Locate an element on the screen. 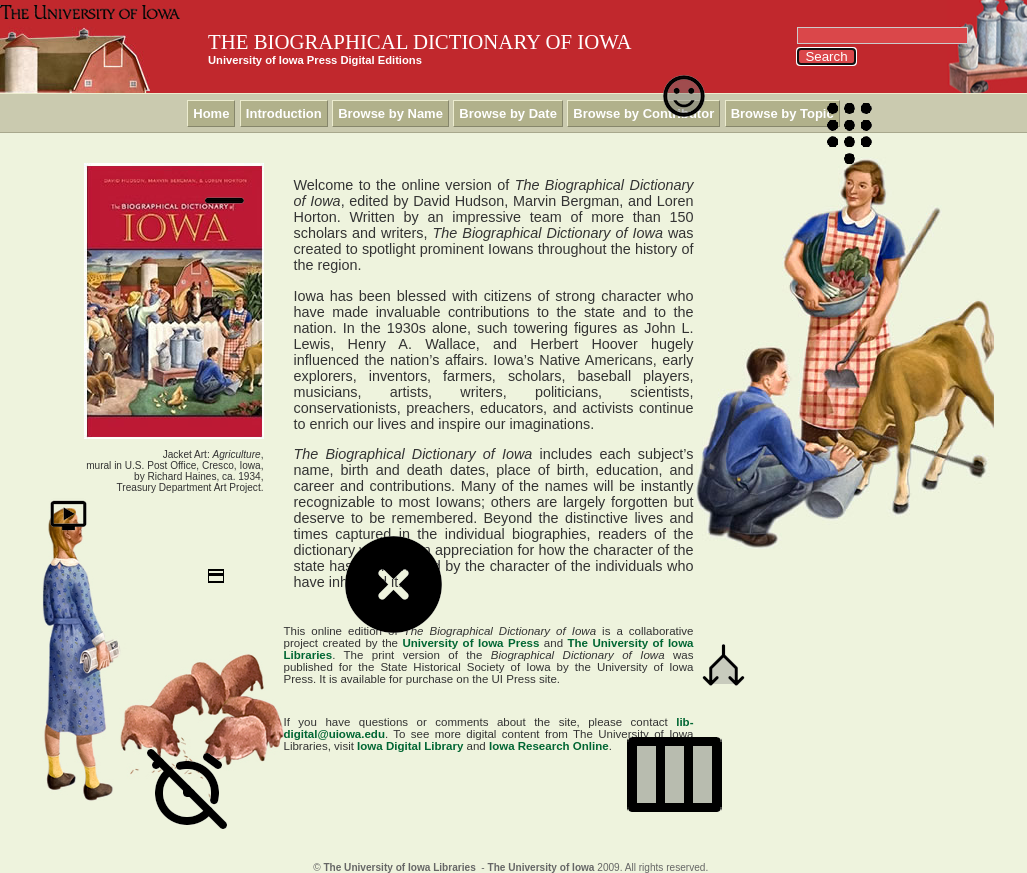  split content into multiple paths is located at coordinates (723, 666).